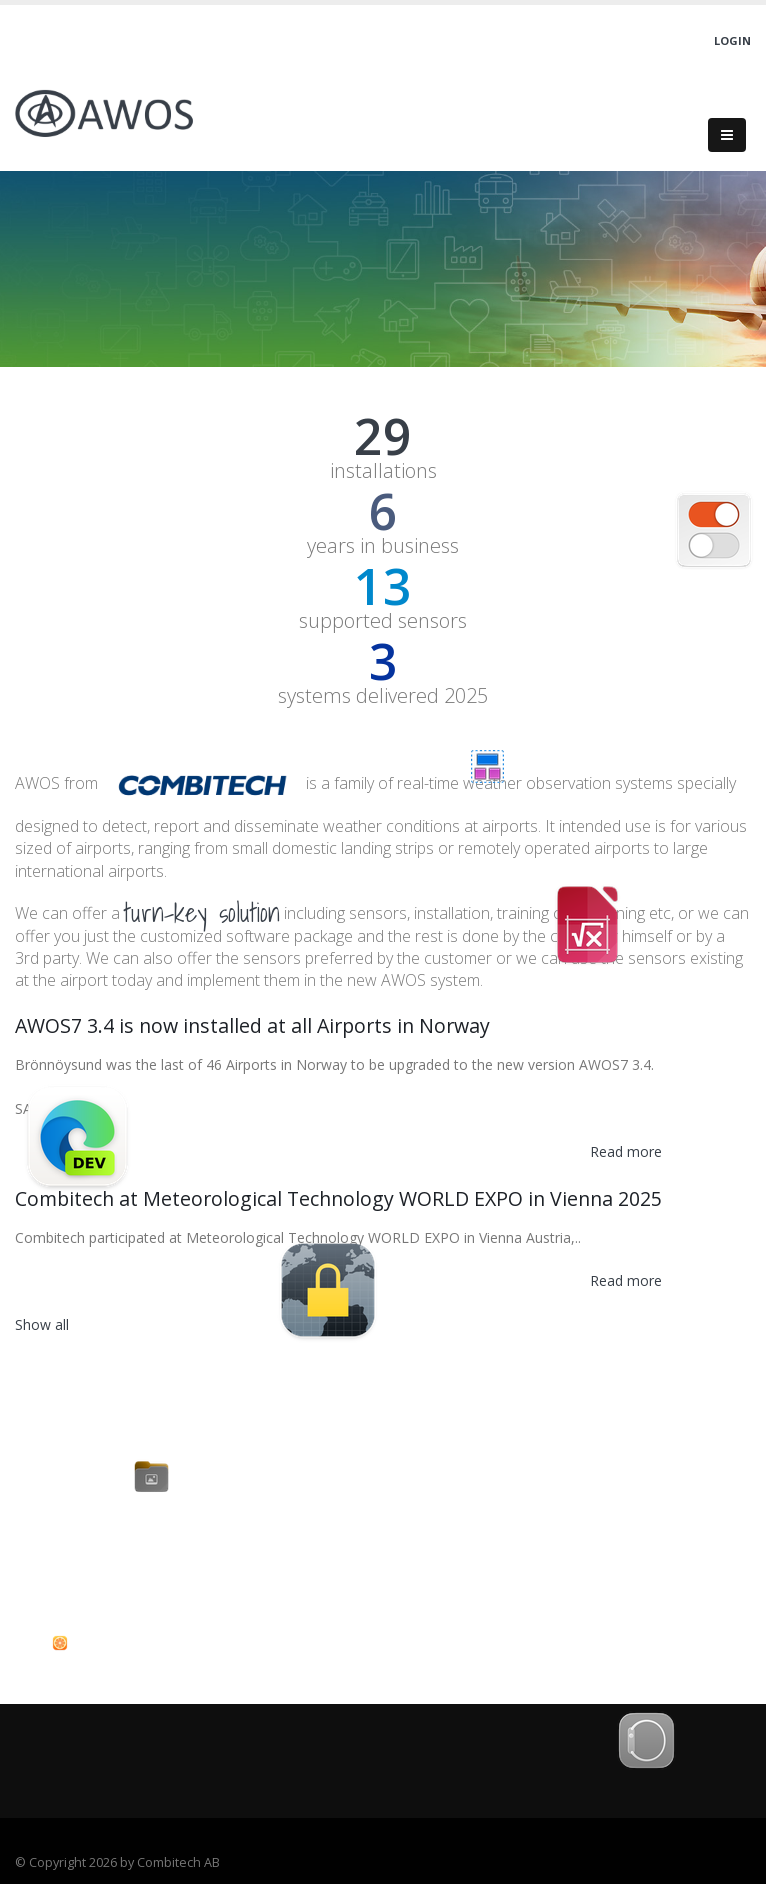 Image resolution: width=766 pixels, height=1884 pixels. Describe the element at coordinates (328, 1290) in the screenshot. I see `manage browser security and SSL certificate settings` at that location.